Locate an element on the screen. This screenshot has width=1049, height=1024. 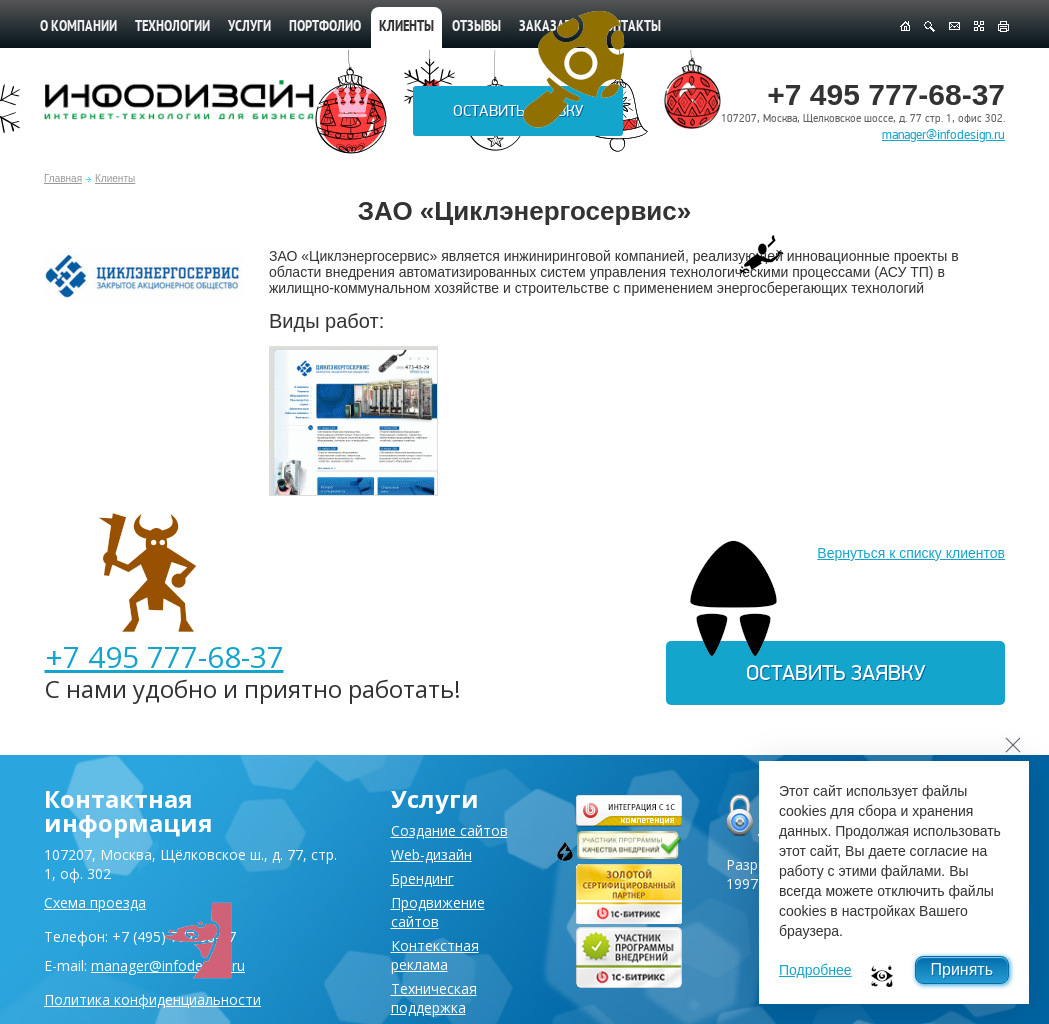
activate jetpack or boost ability is located at coordinates (733, 598).